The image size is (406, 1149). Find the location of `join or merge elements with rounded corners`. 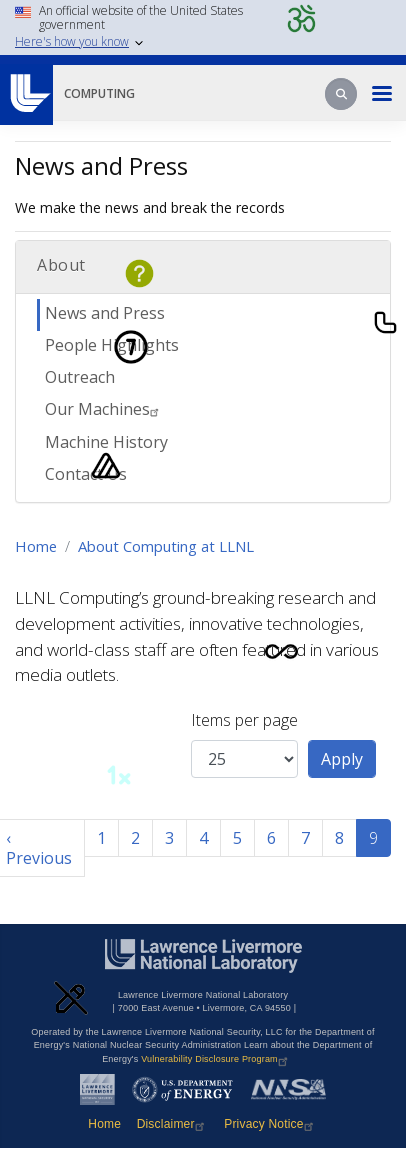

join or merge elements with rounded corners is located at coordinates (385, 322).